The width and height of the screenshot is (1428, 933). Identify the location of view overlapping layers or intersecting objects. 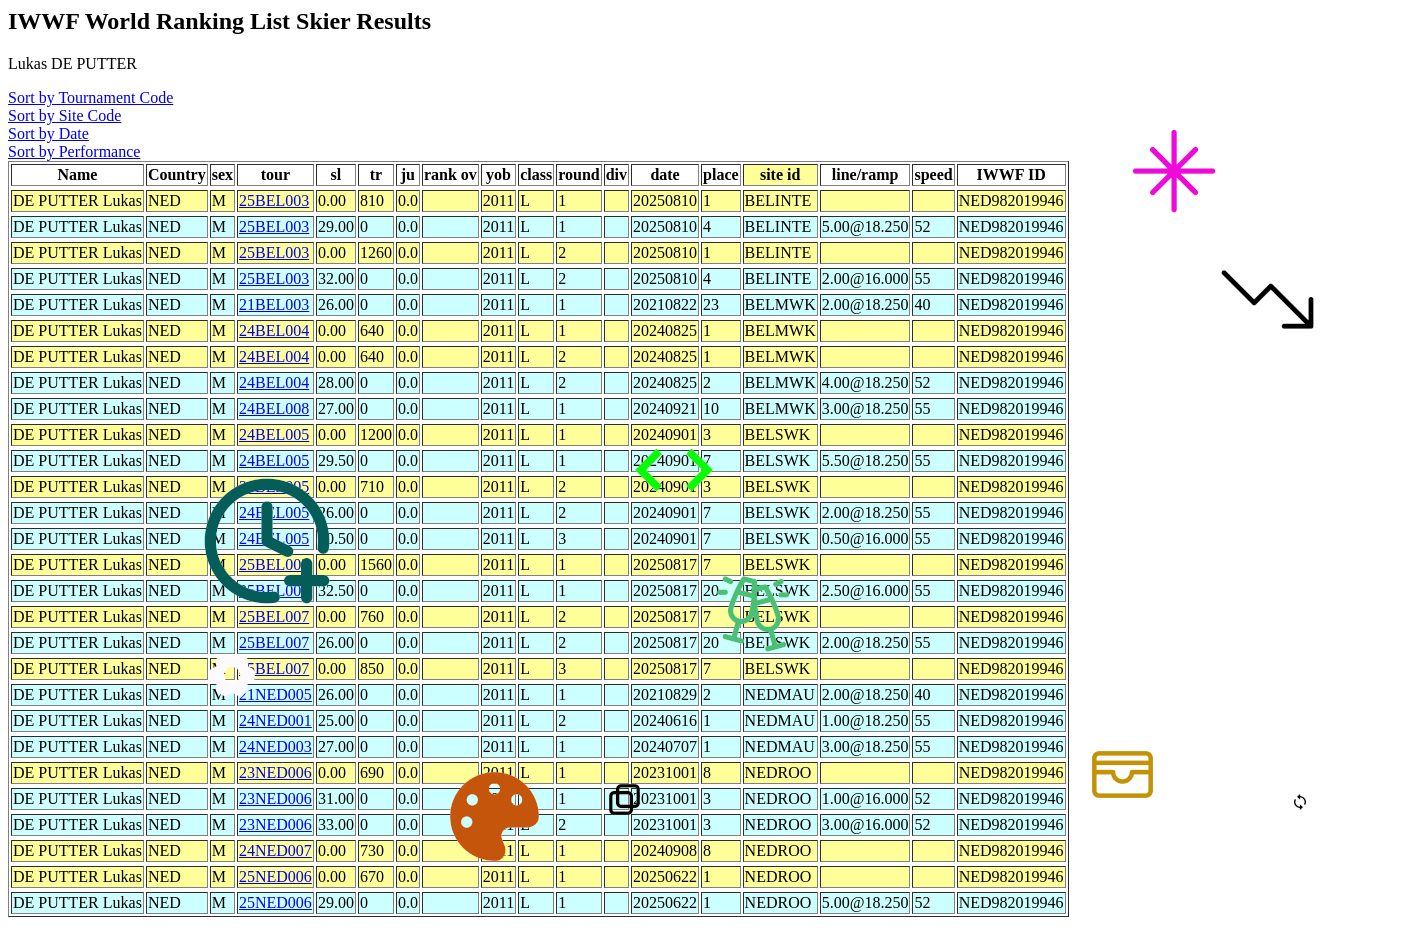
(624, 799).